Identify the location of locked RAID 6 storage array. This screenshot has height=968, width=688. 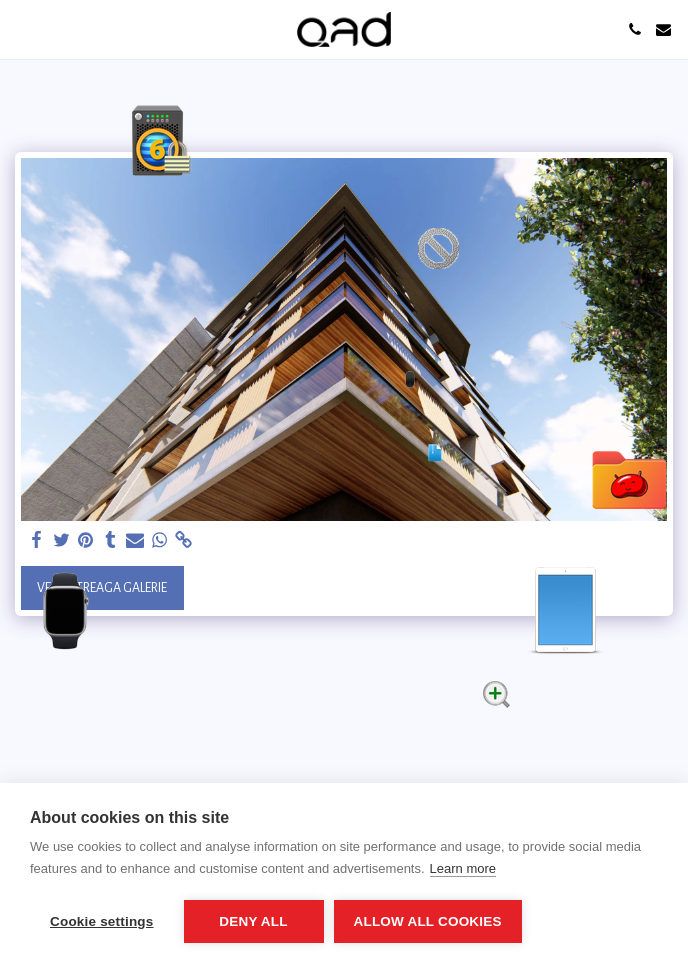
(157, 140).